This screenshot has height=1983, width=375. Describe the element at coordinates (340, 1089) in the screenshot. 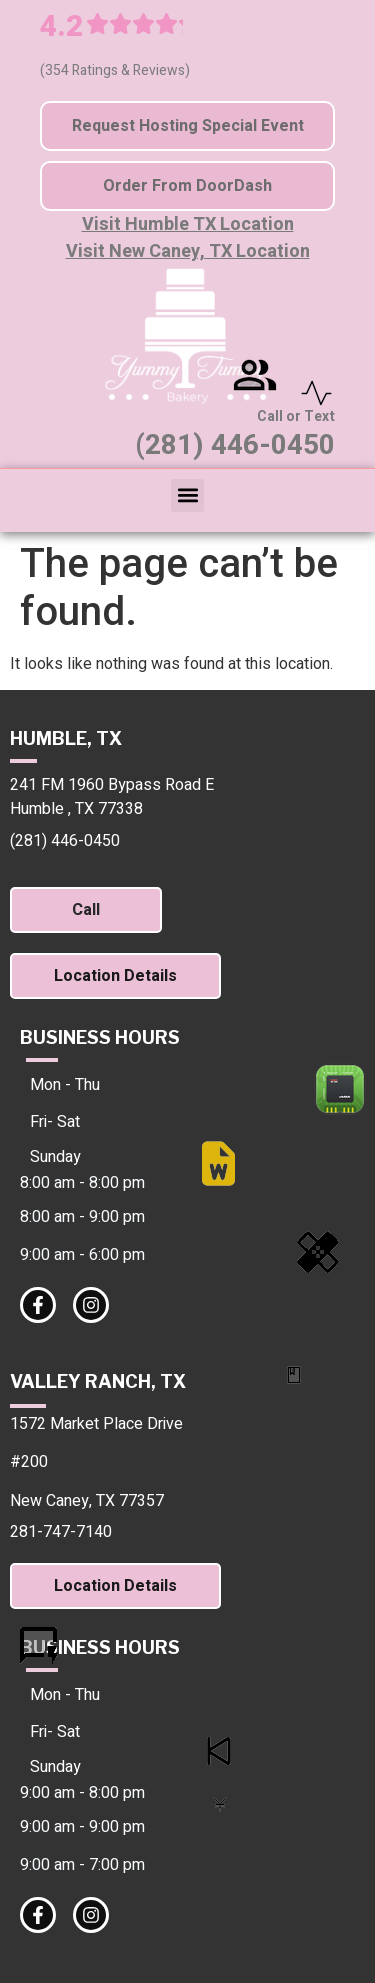

I see `view system memory usage` at that location.